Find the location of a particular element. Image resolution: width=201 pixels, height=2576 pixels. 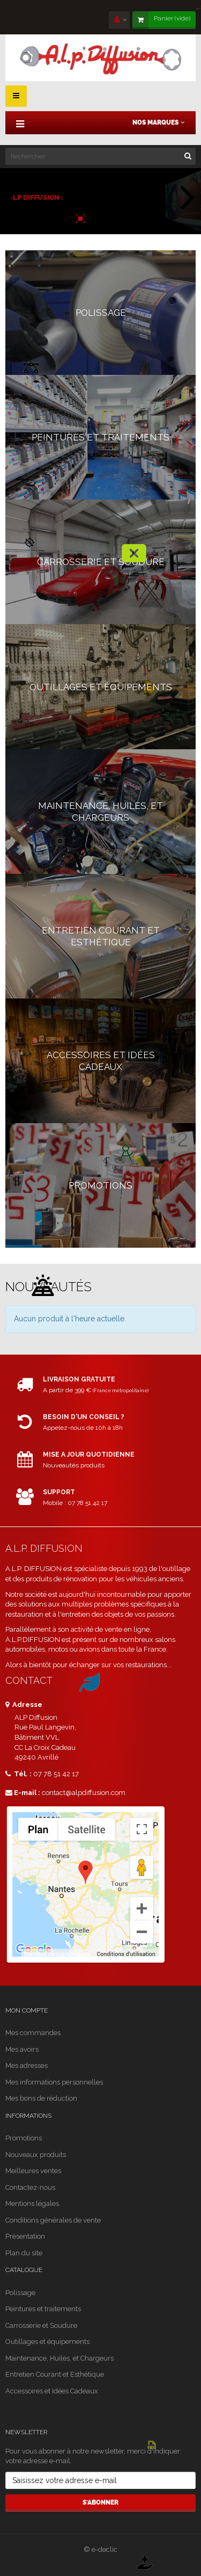

access solar energy settings is located at coordinates (43, 1286).